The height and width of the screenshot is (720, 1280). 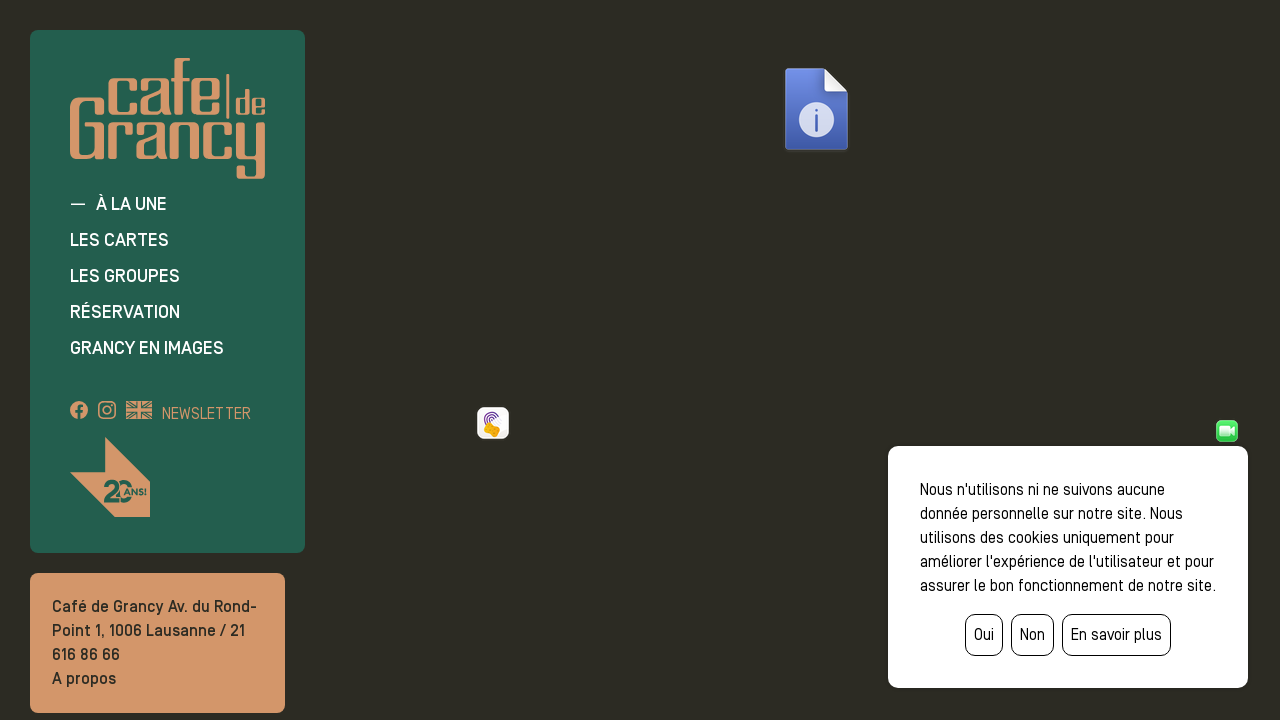 What do you see at coordinates (816, 110) in the screenshot?
I see `view file details or properties` at bounding box center [816, 110].